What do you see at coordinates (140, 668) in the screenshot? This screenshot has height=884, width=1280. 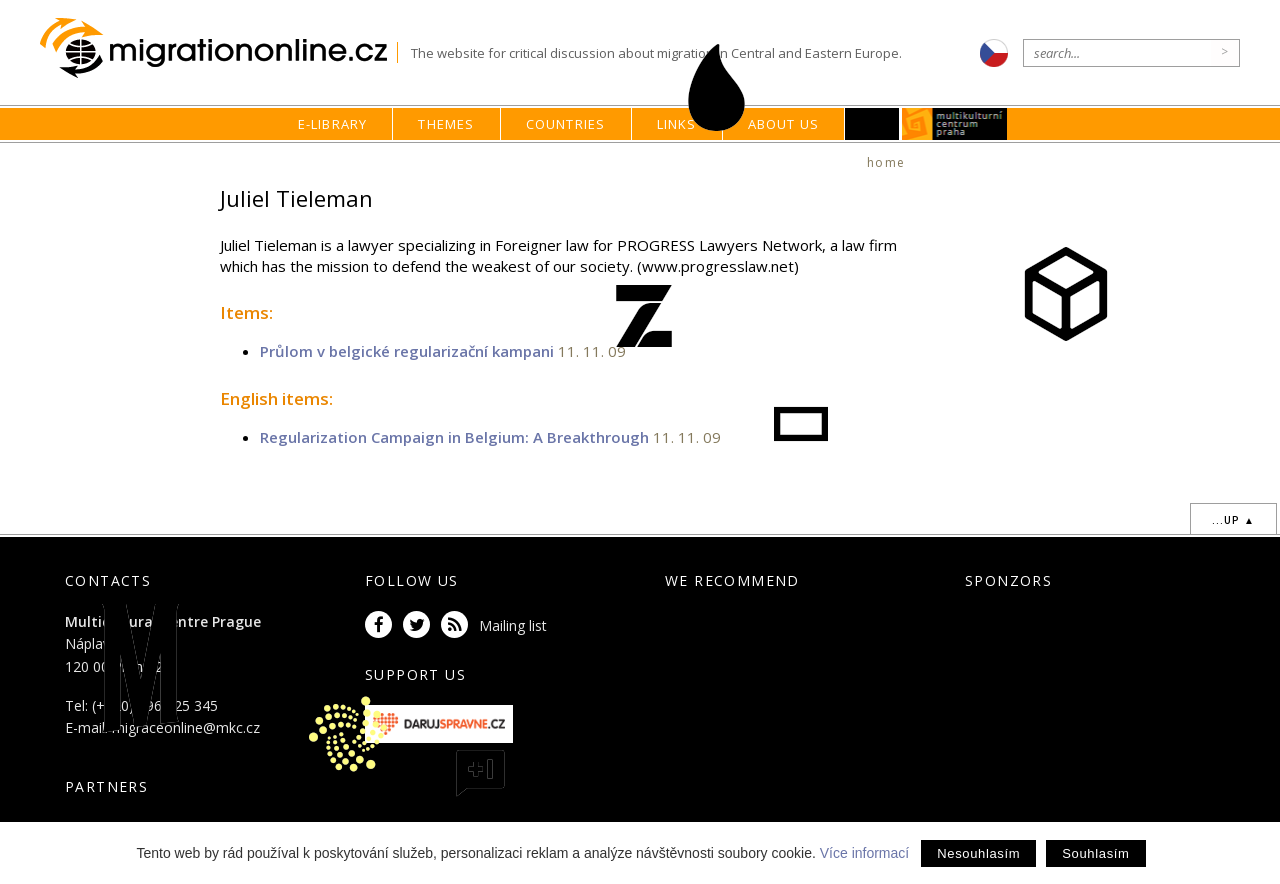 I see `open The Mighty app or website` at bounding box center [140, 668].